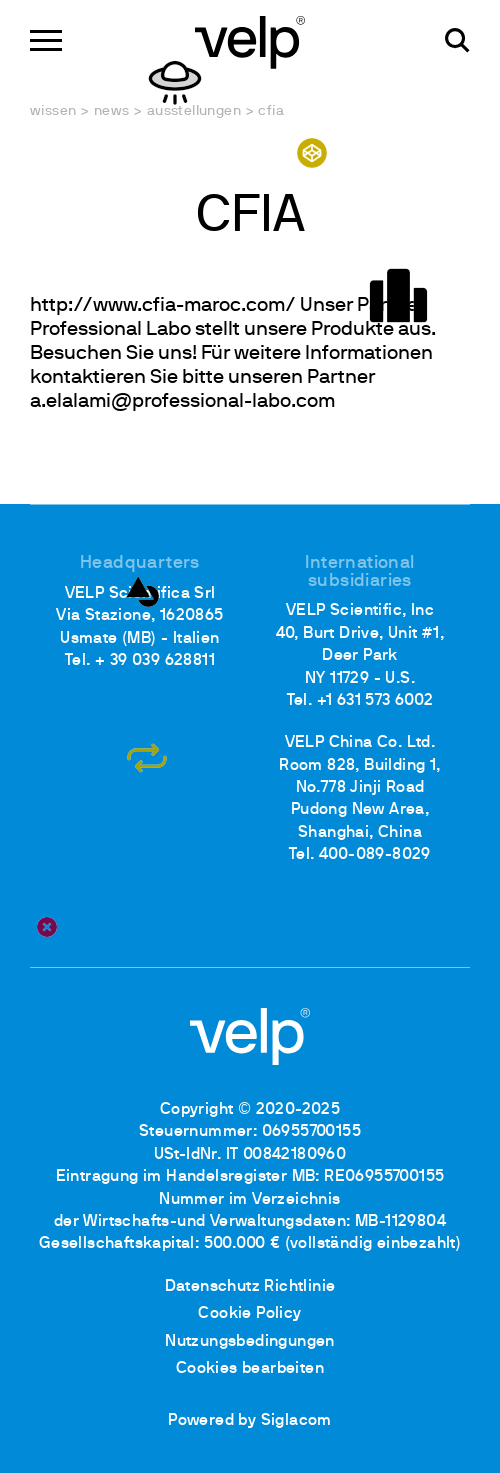  What do you see at coordinates (147, 758) in the screenshot?
I see `enable repeat mode for playback` at bounding box center [147, 758].